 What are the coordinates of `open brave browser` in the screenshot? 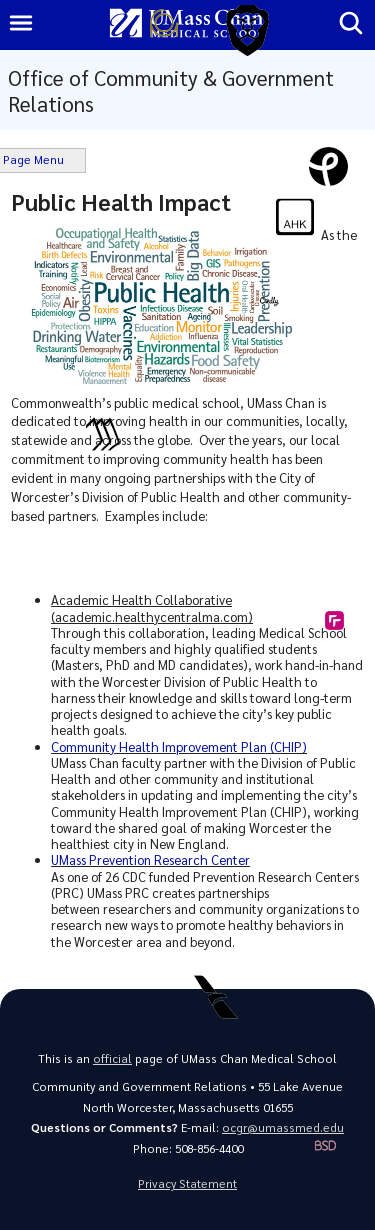 It's located at (247, 30).